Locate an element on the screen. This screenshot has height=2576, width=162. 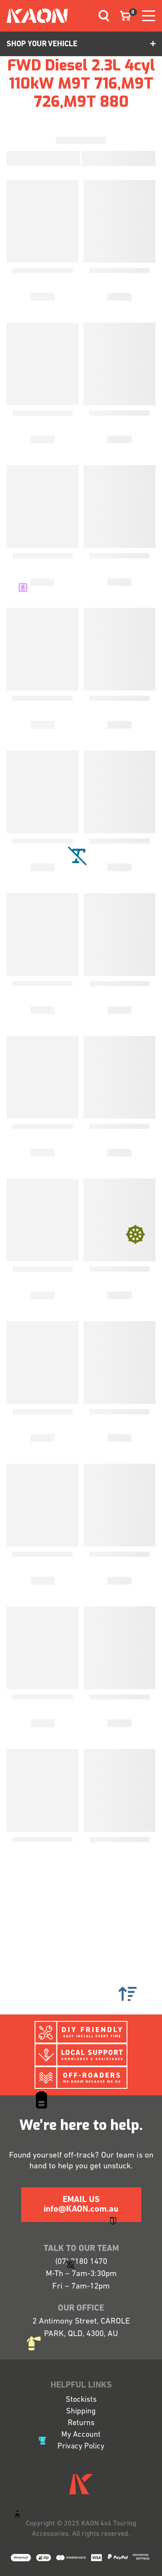
battery at approximately 50% charge is located at coordinates (41, 2100).